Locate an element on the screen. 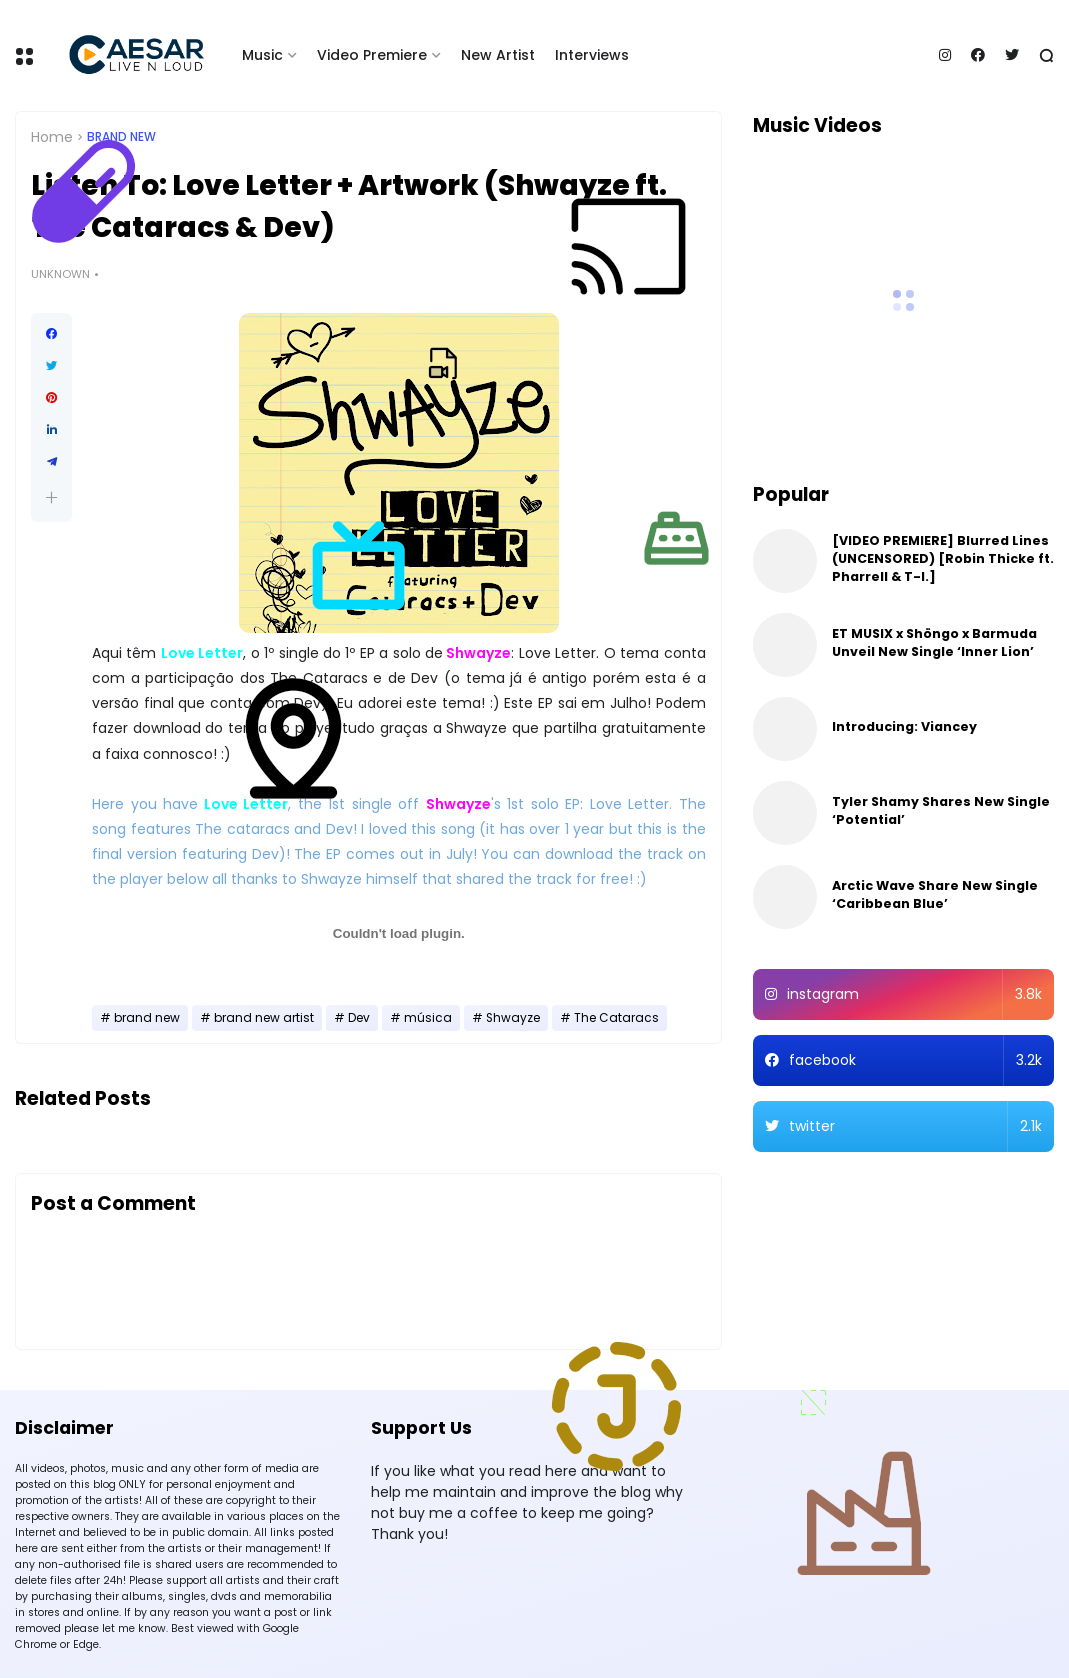 The width and height of the screenshot is (1069, 1678). access point of sale system is located at coordinates (676, 541).